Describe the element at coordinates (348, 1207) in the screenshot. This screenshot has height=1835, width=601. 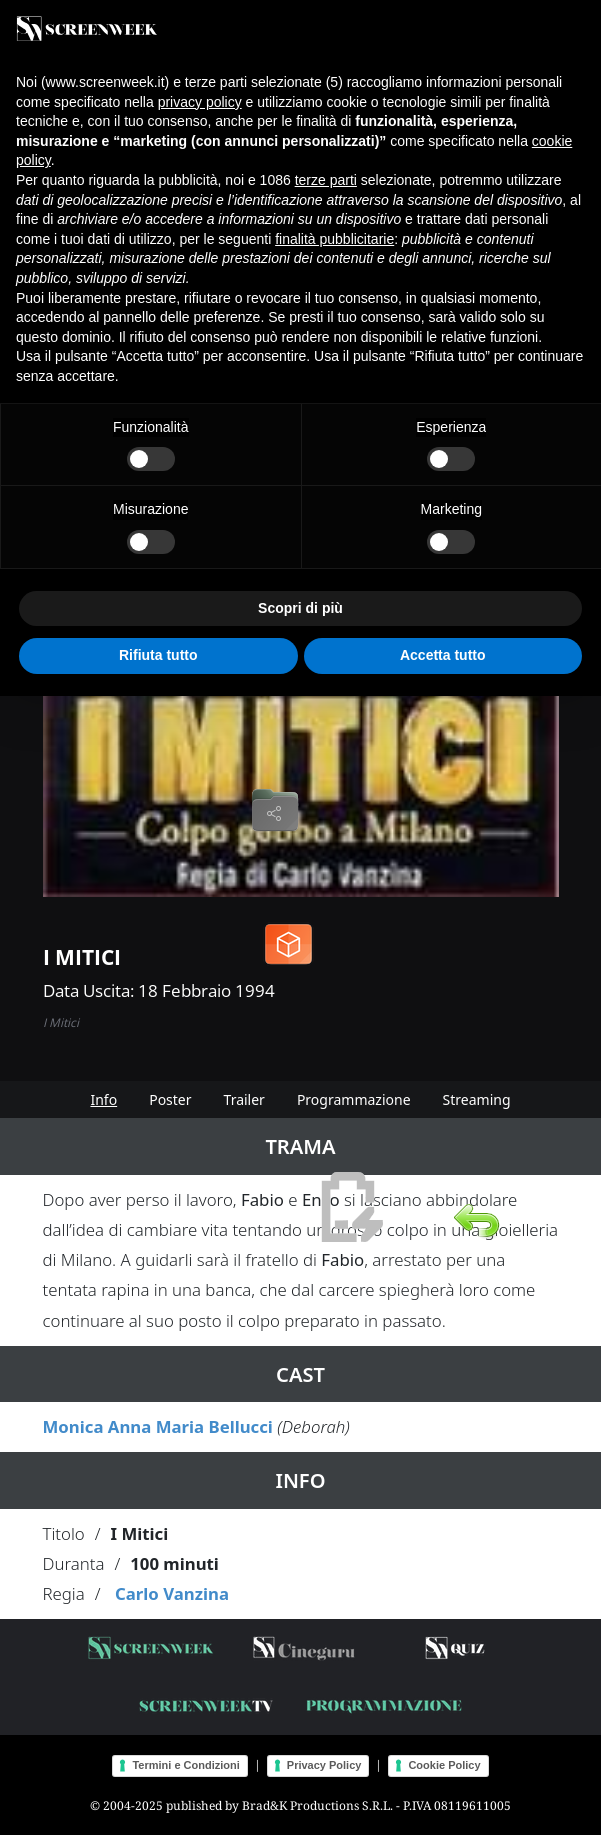
I see `indicates battery is low but currently charging` at that location.